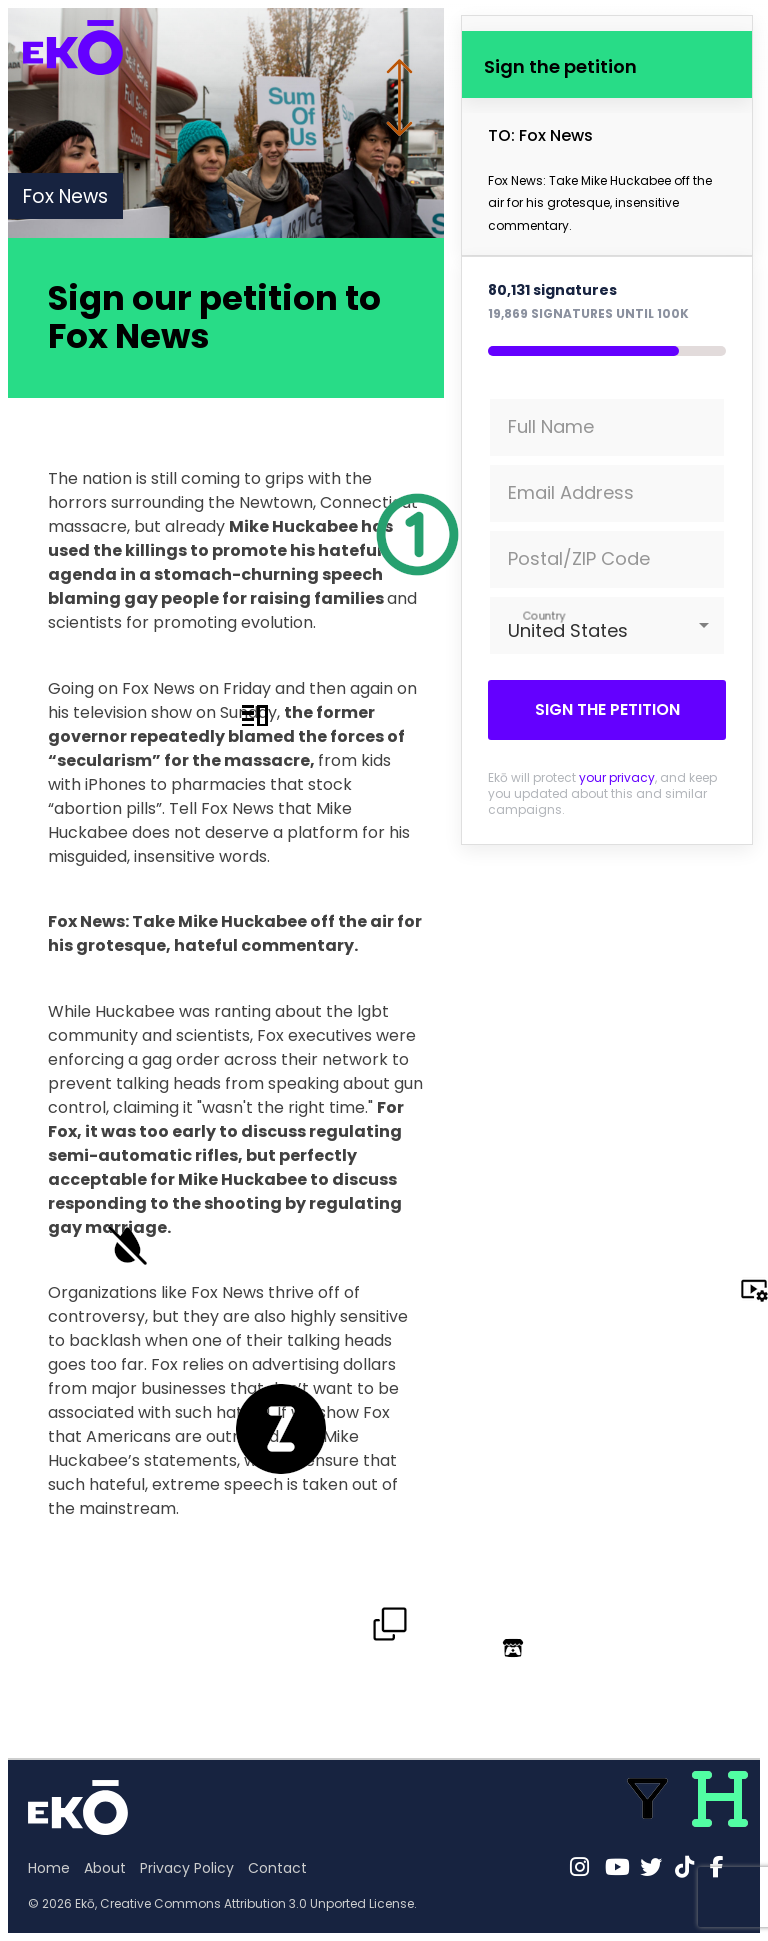 The image size is (768, 1941). Describe the element at coordinates (390, 1624) in the screenshot. I see `copy to clipboard` at that location.